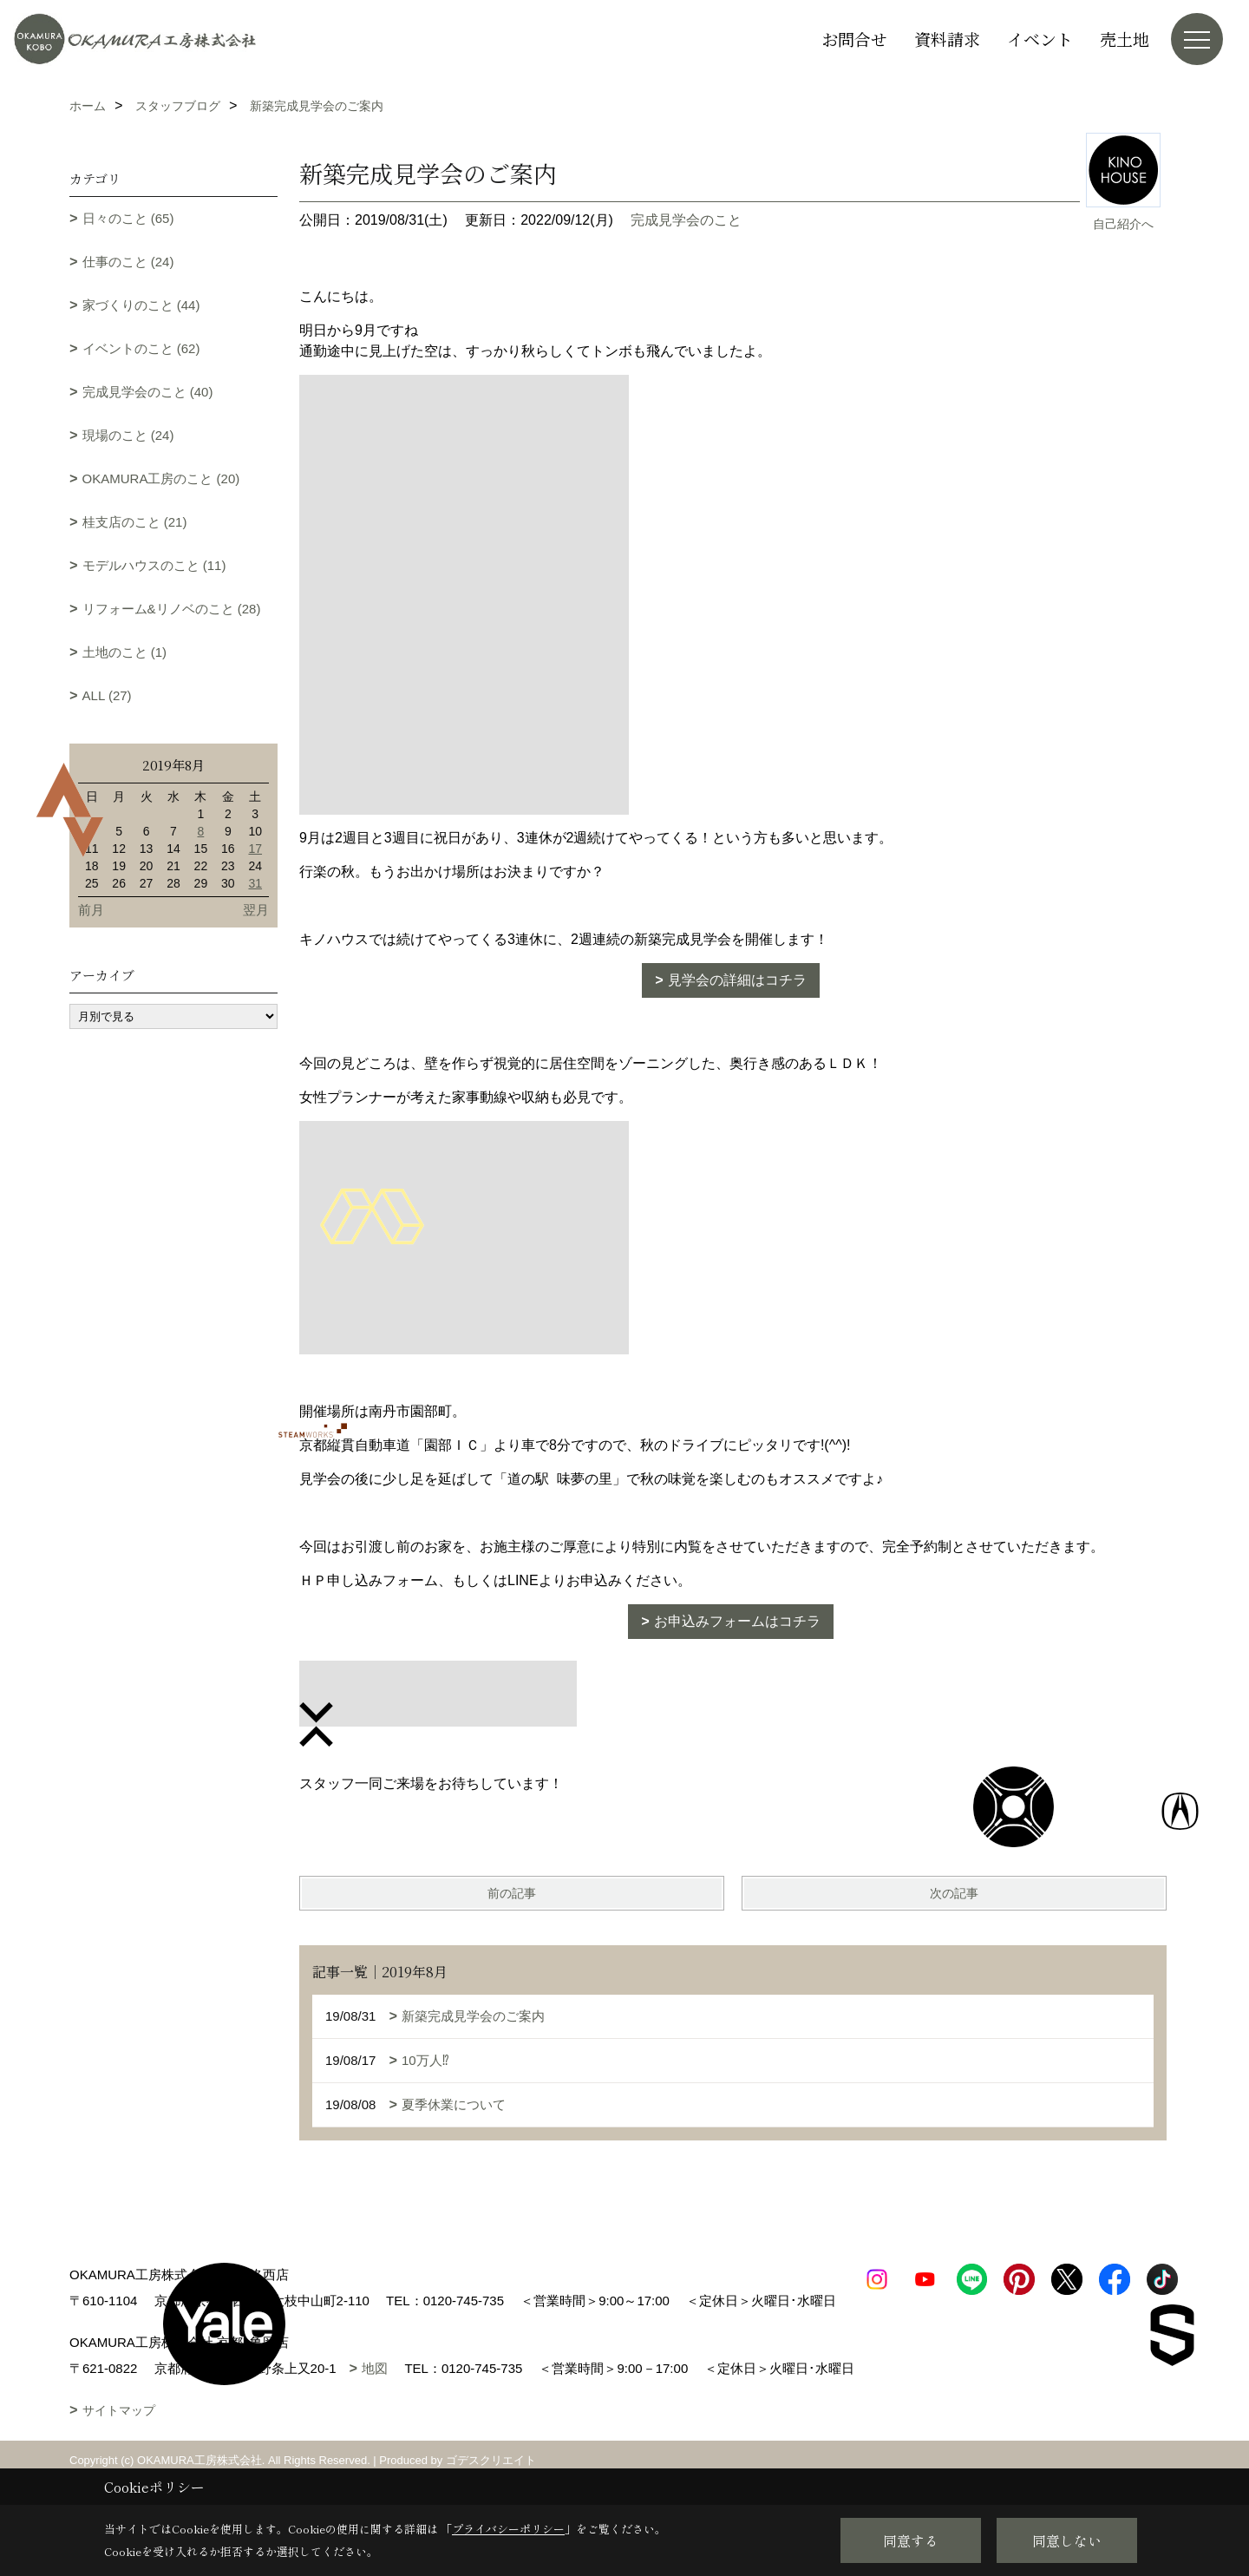 Image resolution: width=1249 pixels, height=2576 pixels. I want to click on symphony messaging platform logo, so click(1172, 2335).